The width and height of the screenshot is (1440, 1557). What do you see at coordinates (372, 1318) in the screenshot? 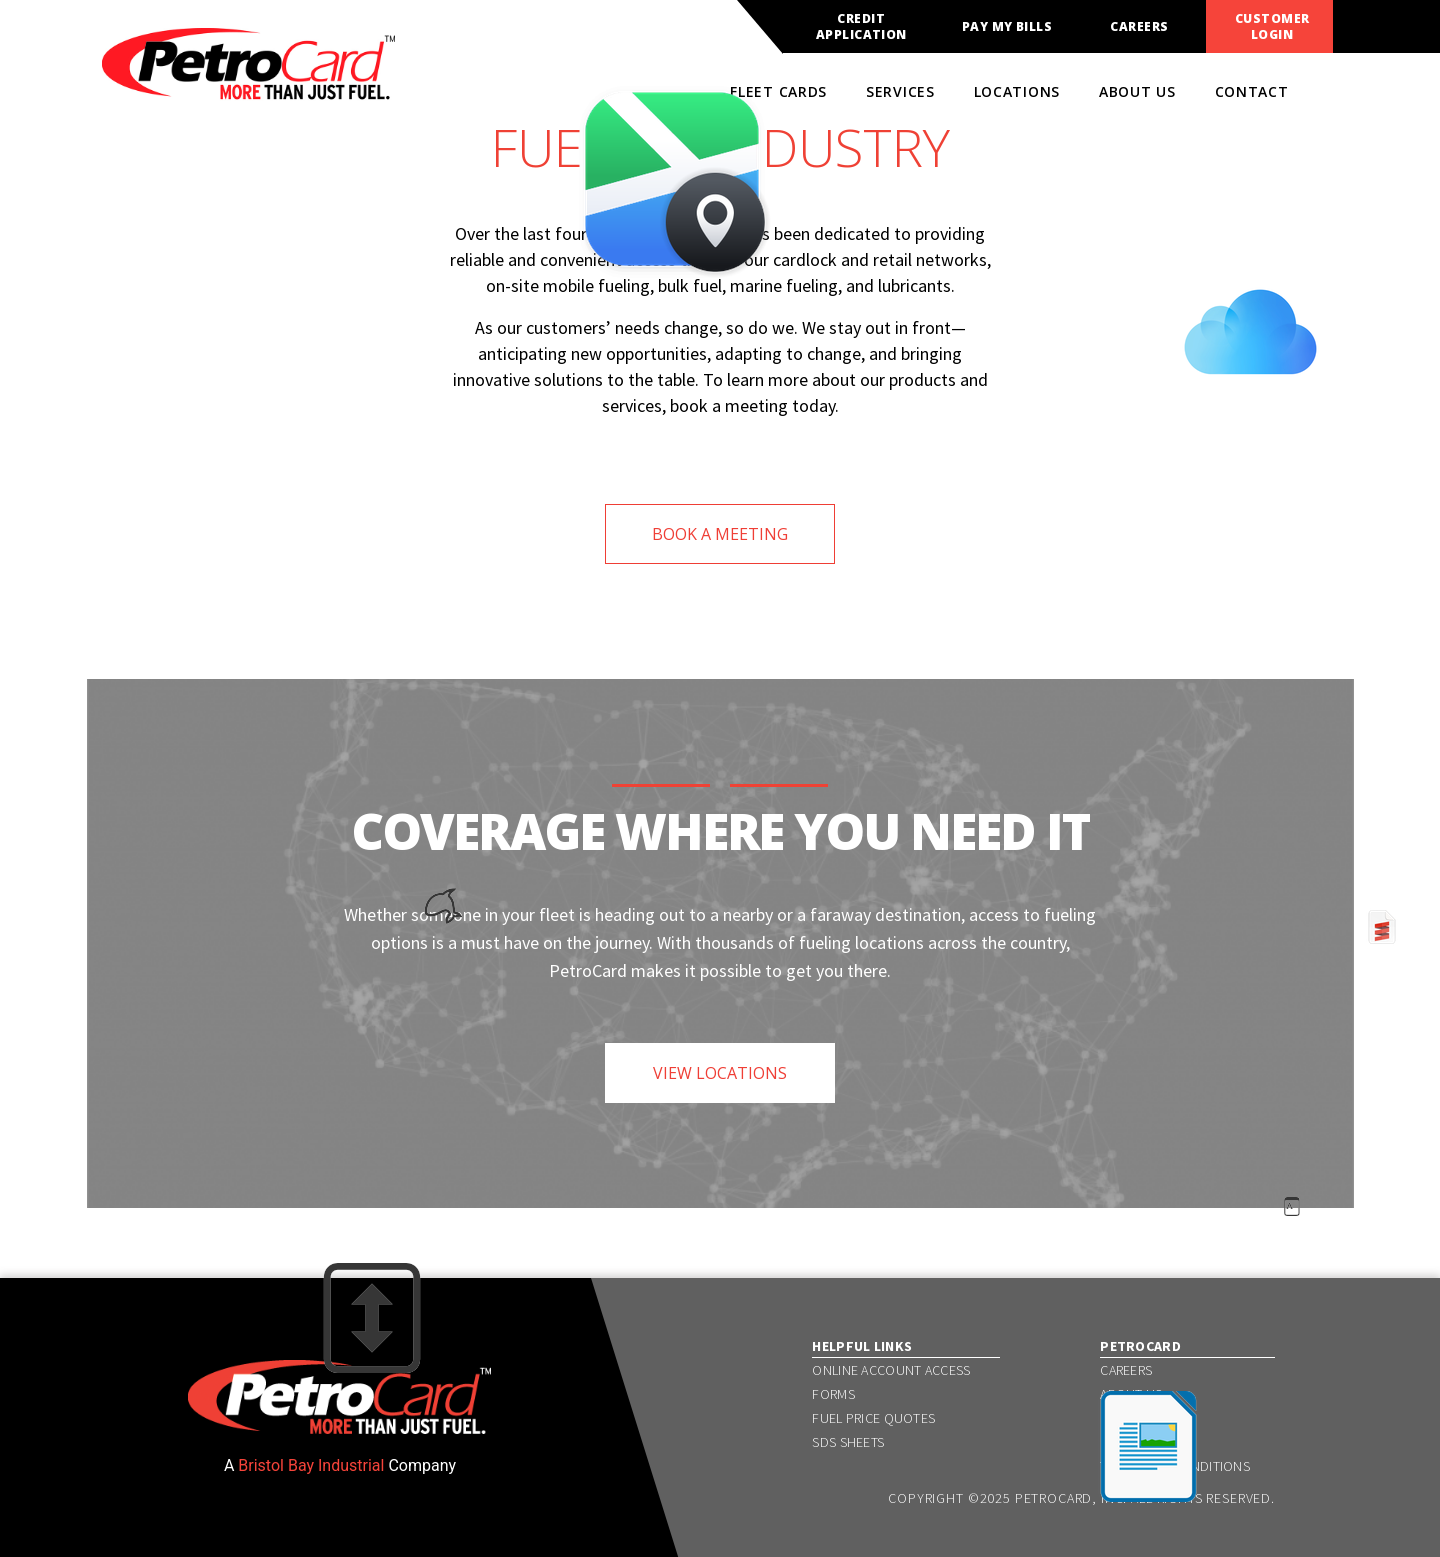
I see `open transmission torrent client` at bounding box center [372, 1318].